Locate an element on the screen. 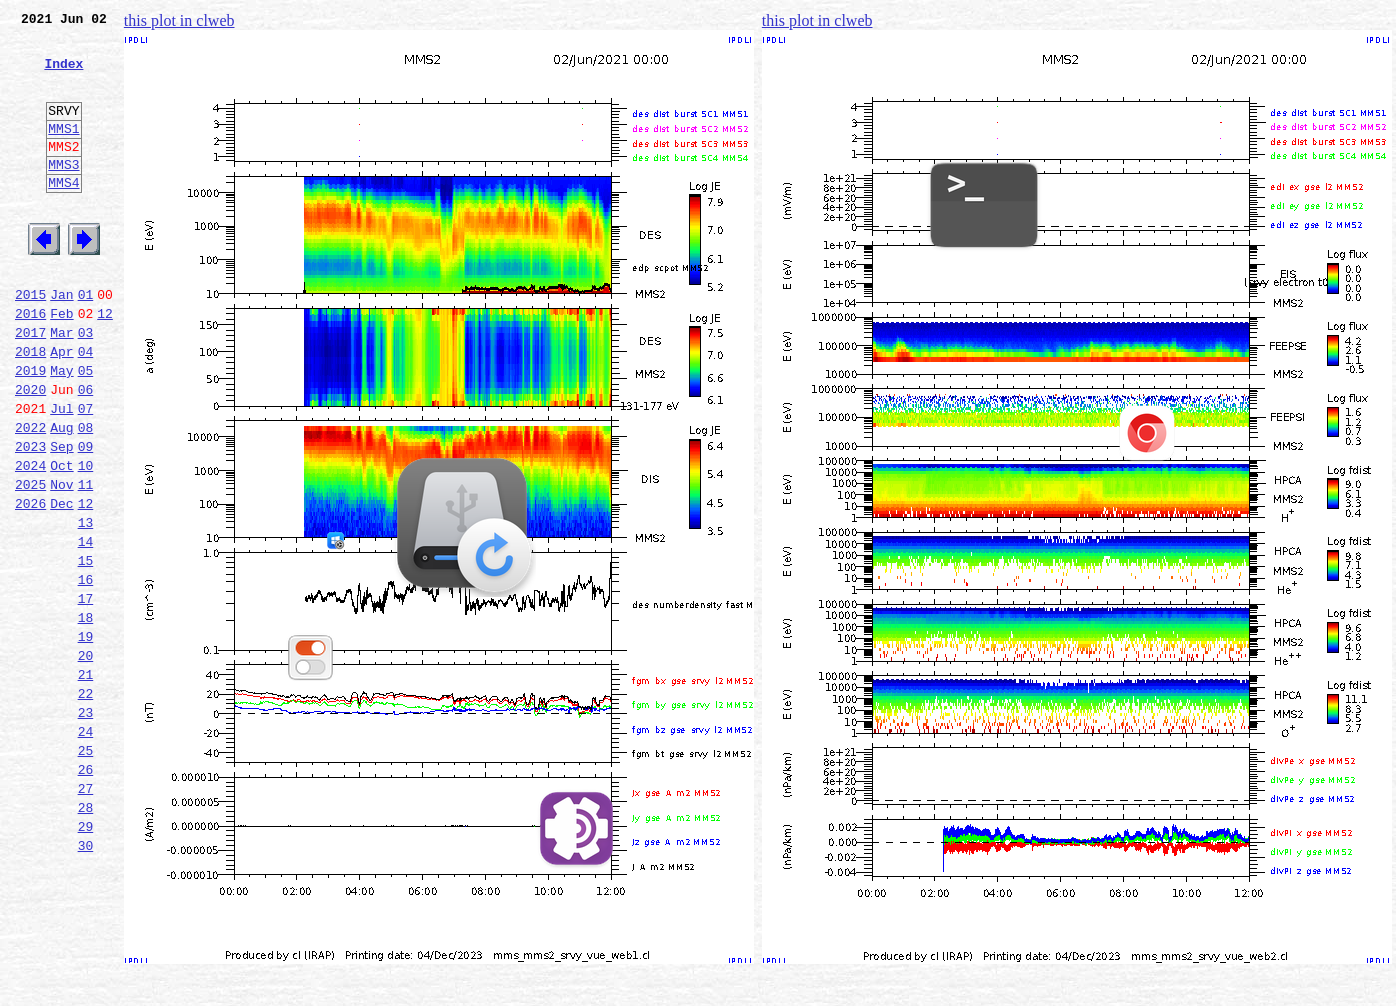 The height and width of the screenshot is (1006, 1396). open ungoogled chromium browser is located at coordinates (1147, 433).